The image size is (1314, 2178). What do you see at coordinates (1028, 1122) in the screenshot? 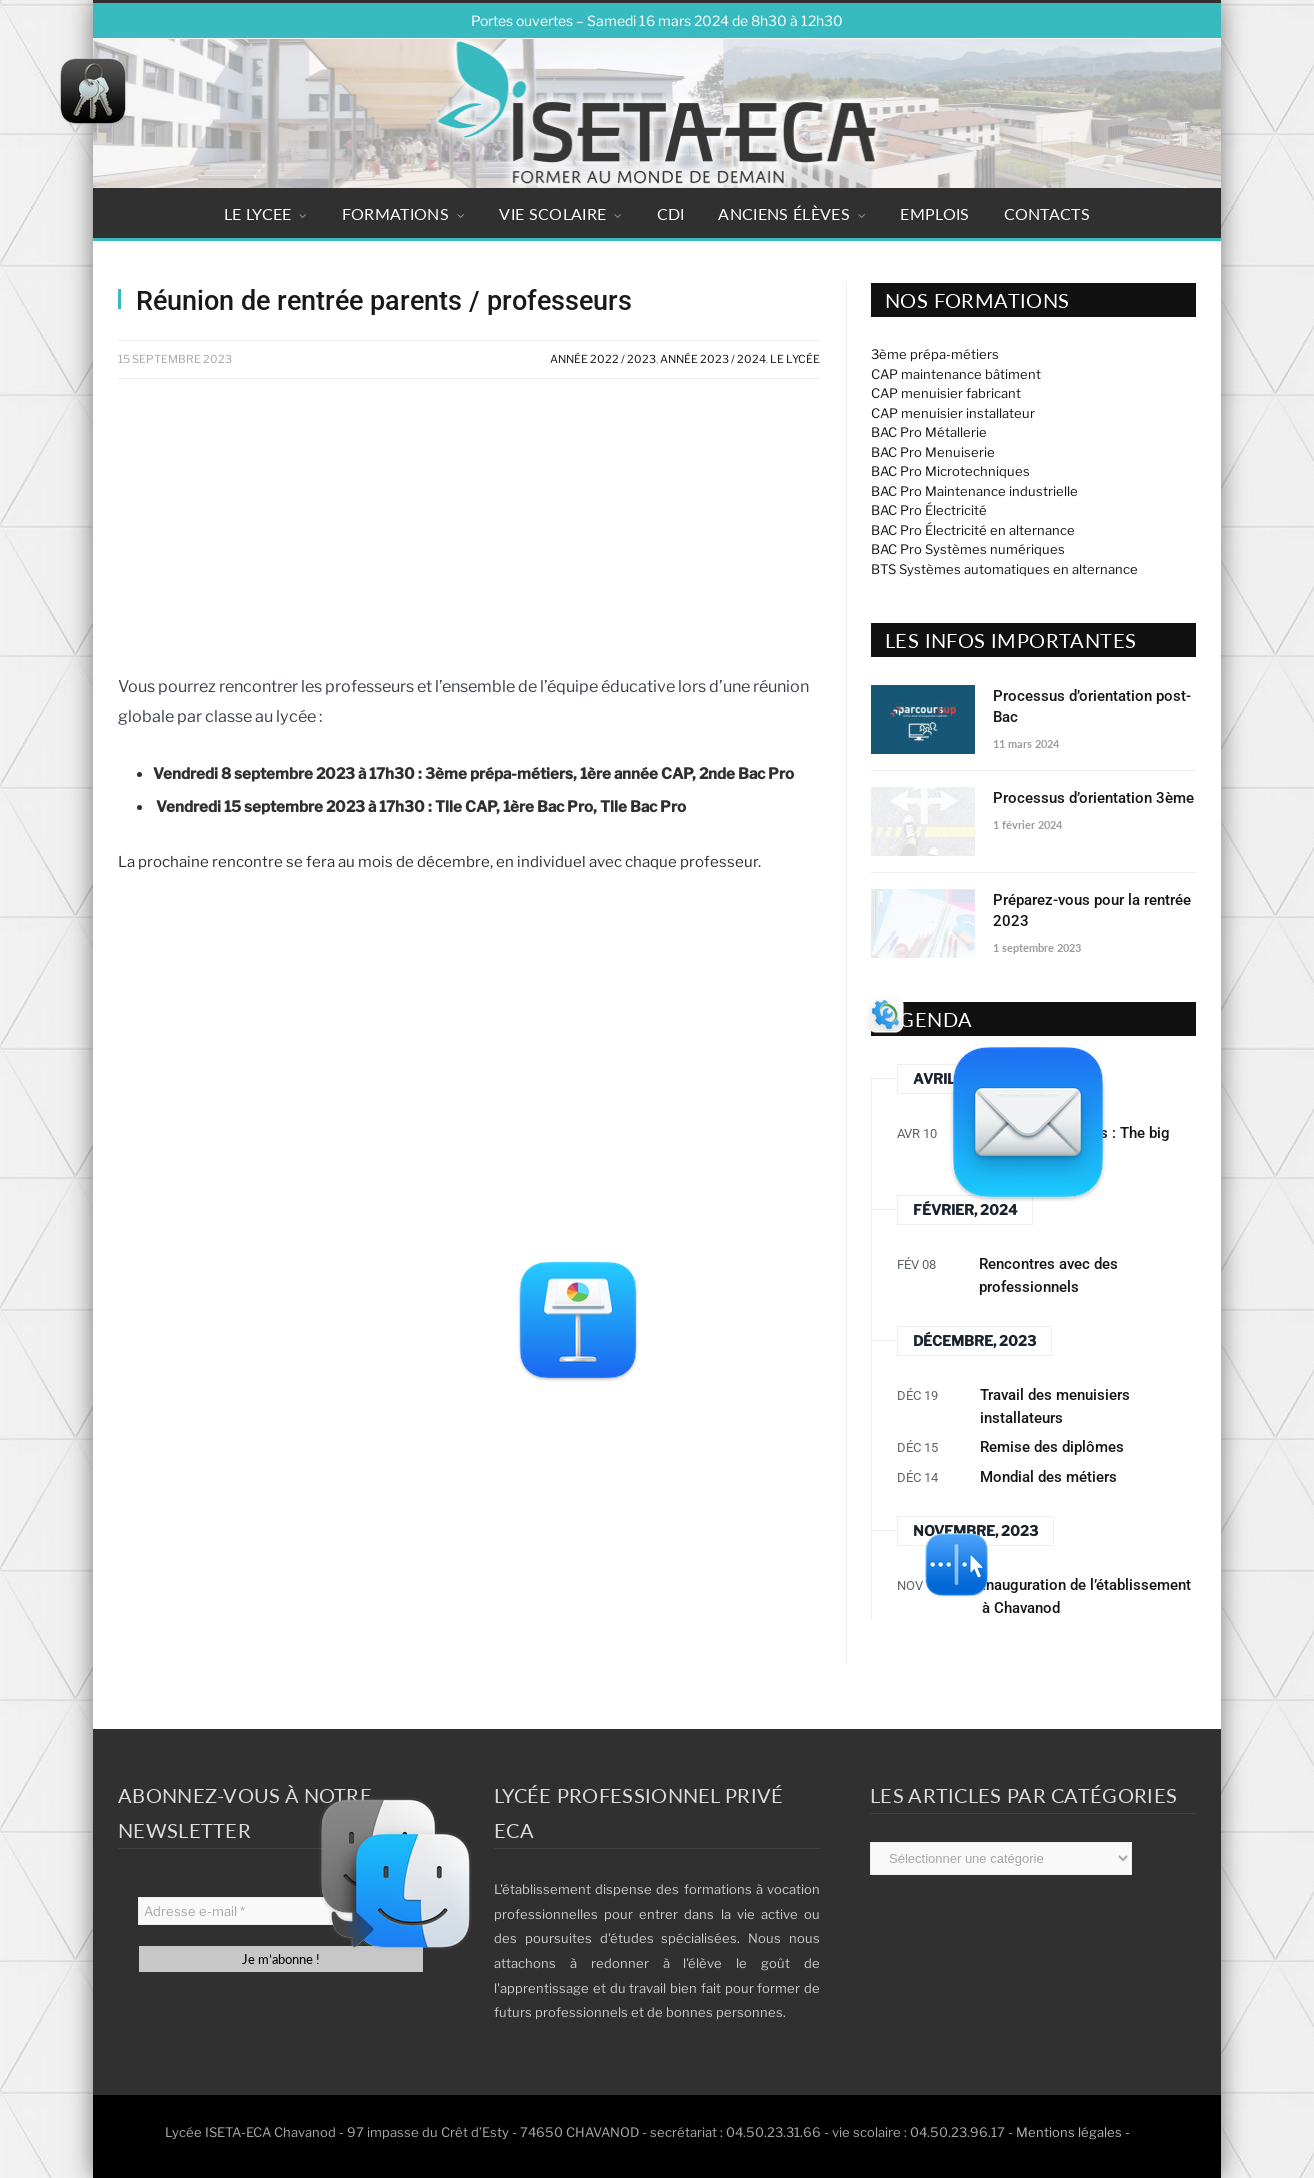
I see `open the Mail app` at bounding box center [1028, 1122].